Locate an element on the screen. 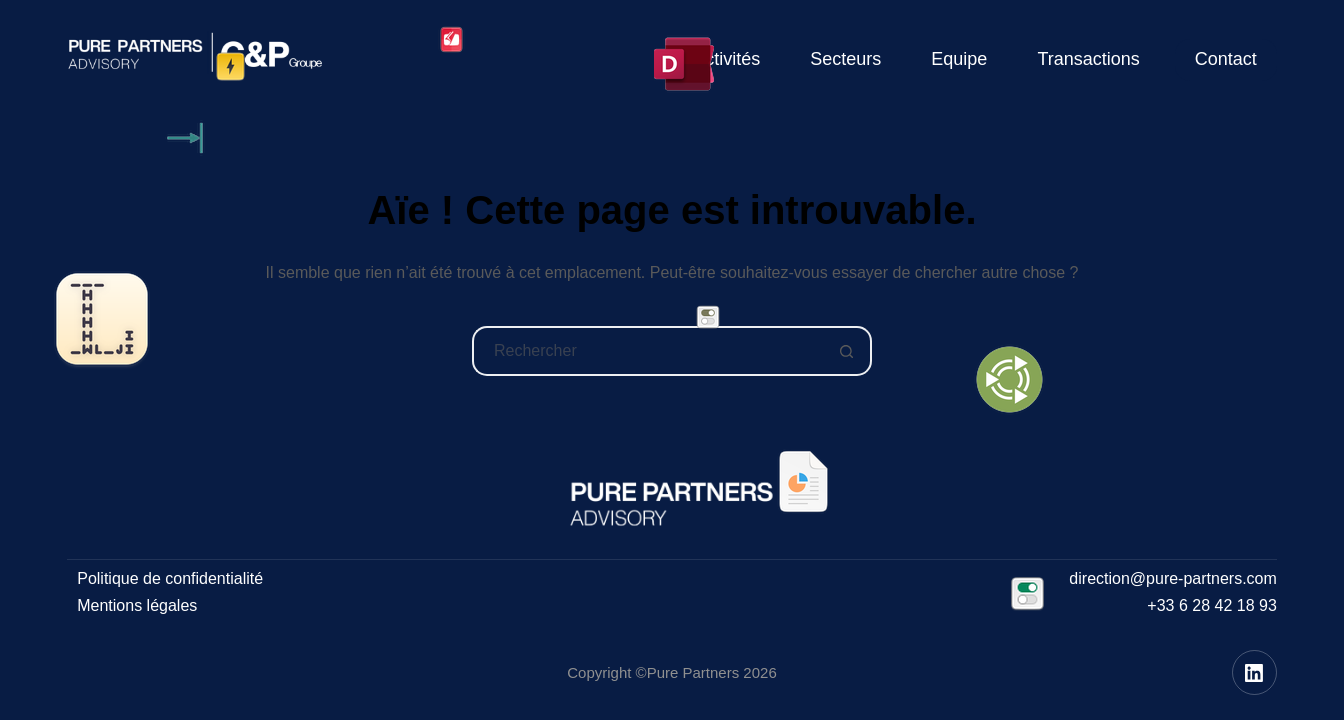  an EPS vector image file is located at coordinates (451, 39).